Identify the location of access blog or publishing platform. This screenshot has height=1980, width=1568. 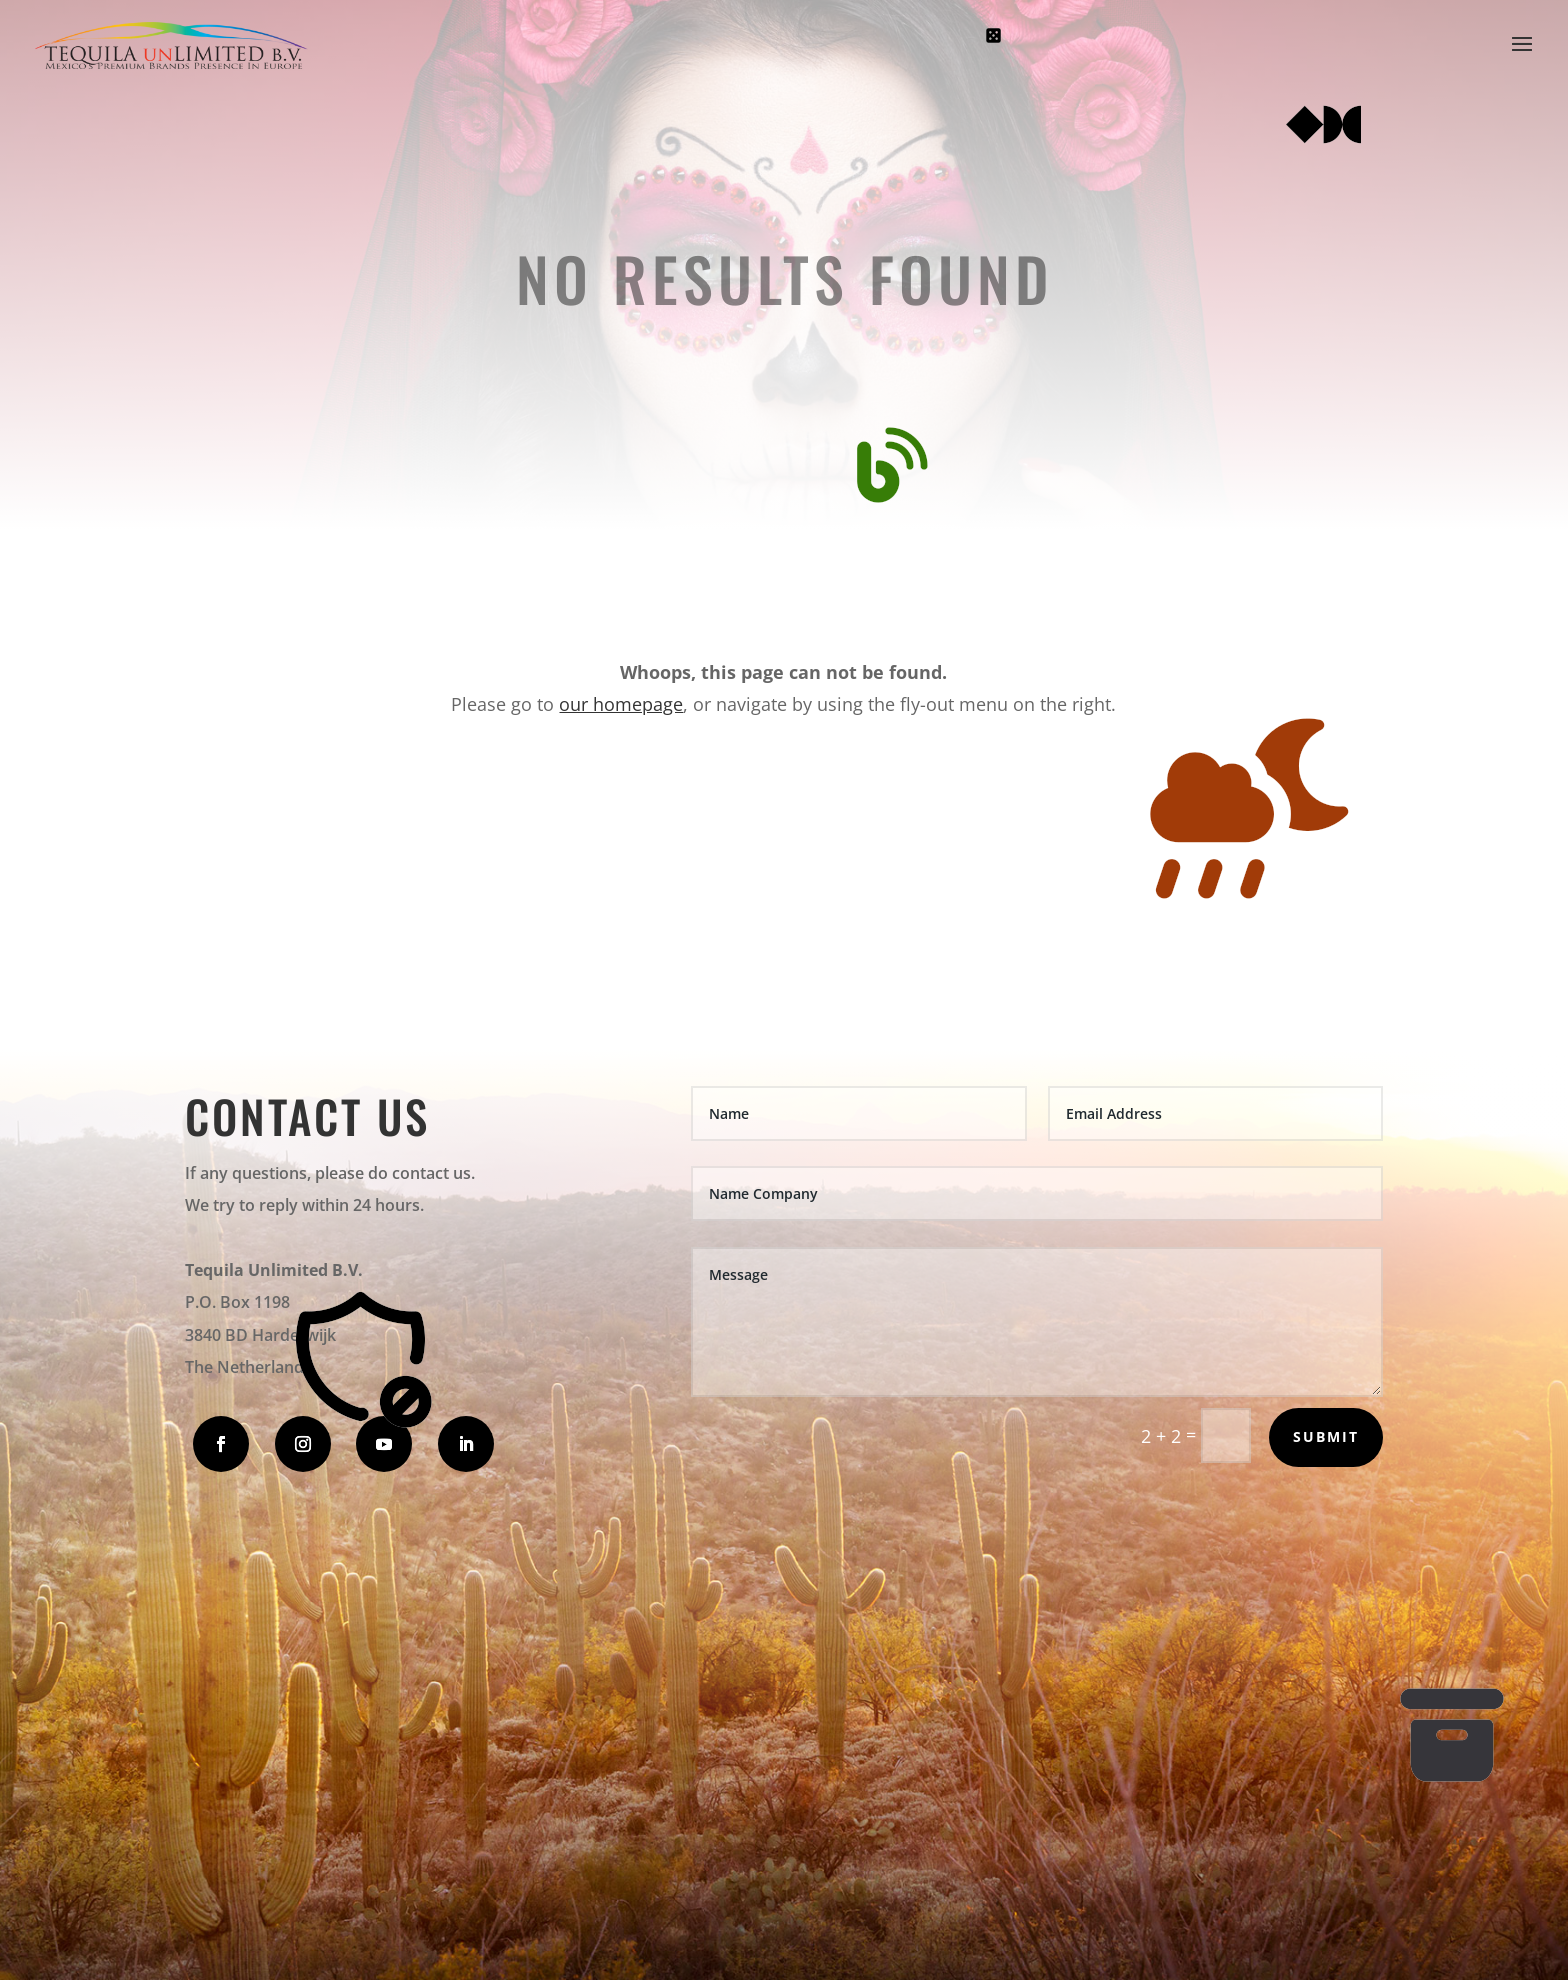
(890, 465).